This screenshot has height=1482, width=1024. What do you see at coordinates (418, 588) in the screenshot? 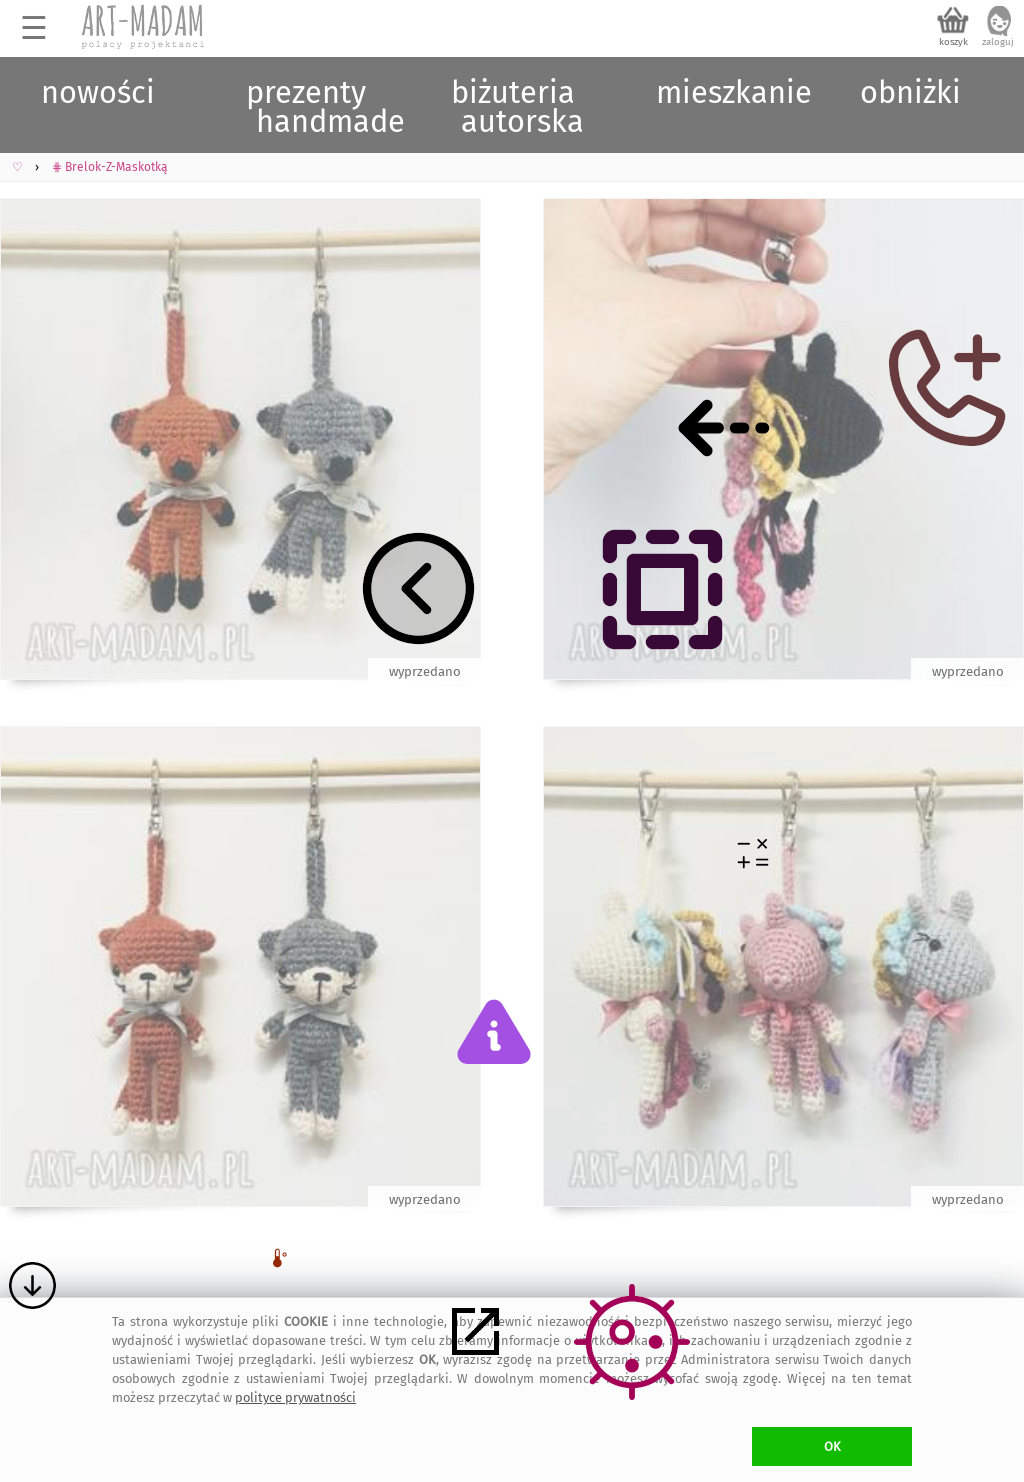
I see `go back to the previous screen` at bounding box center [418, 588].